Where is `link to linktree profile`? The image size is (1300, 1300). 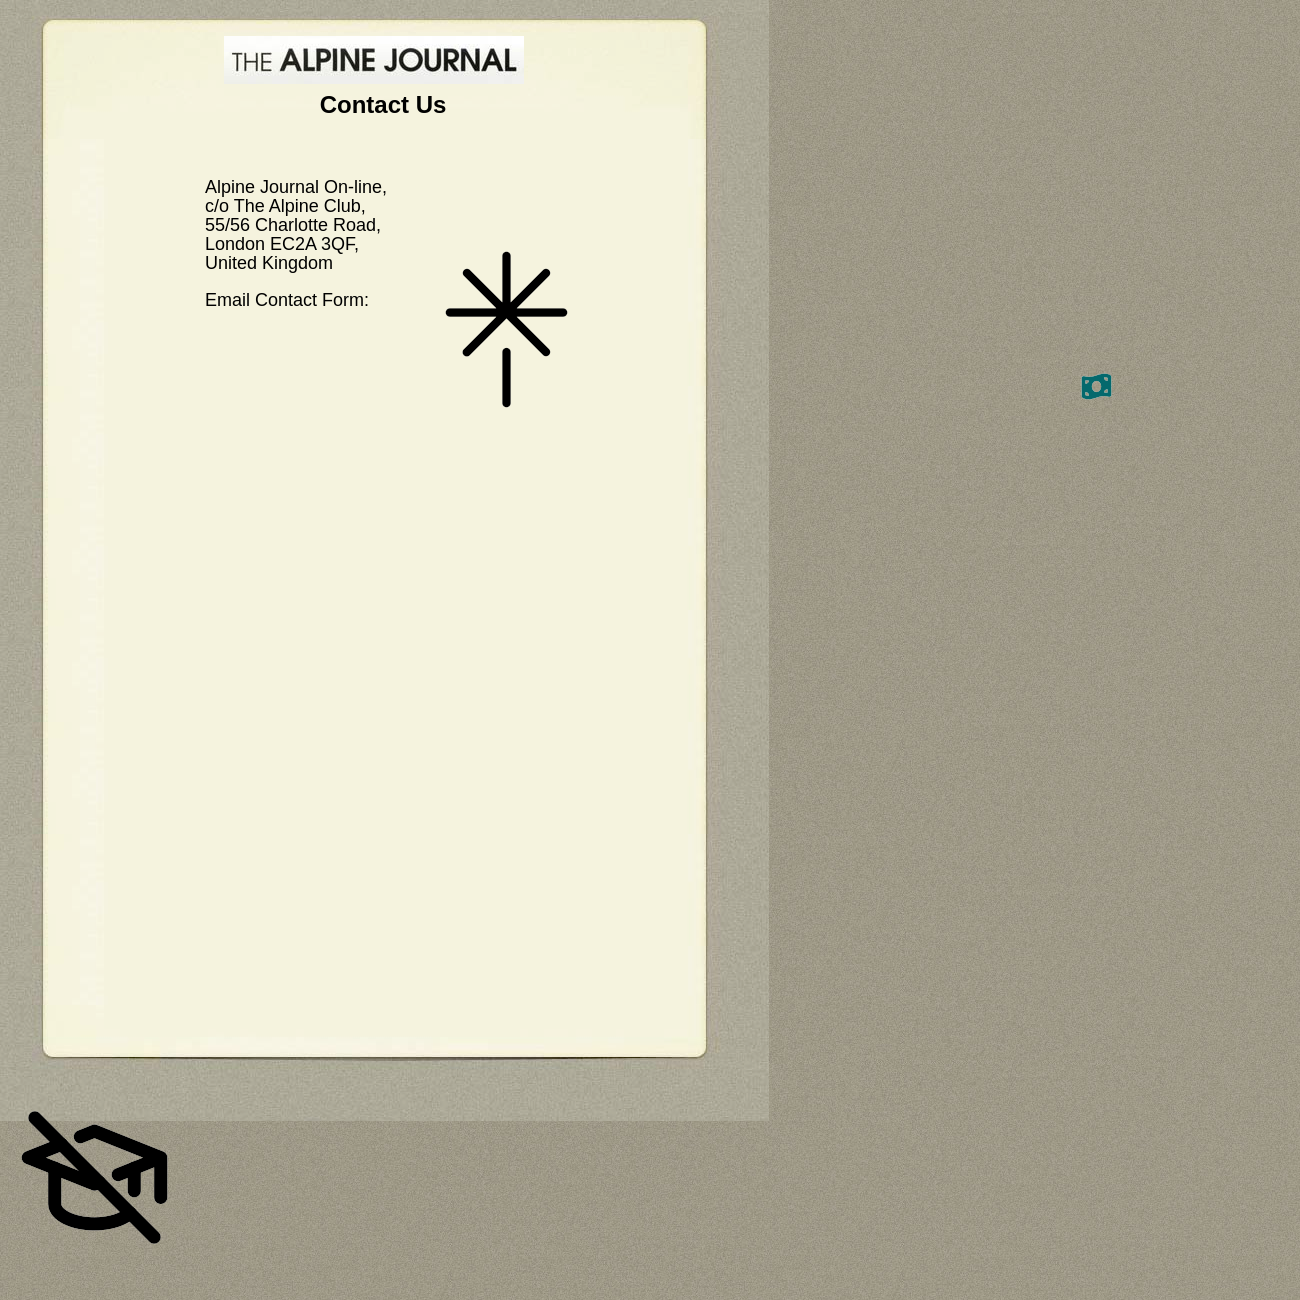
link to linktree profile is located at coordinates (506, 329).